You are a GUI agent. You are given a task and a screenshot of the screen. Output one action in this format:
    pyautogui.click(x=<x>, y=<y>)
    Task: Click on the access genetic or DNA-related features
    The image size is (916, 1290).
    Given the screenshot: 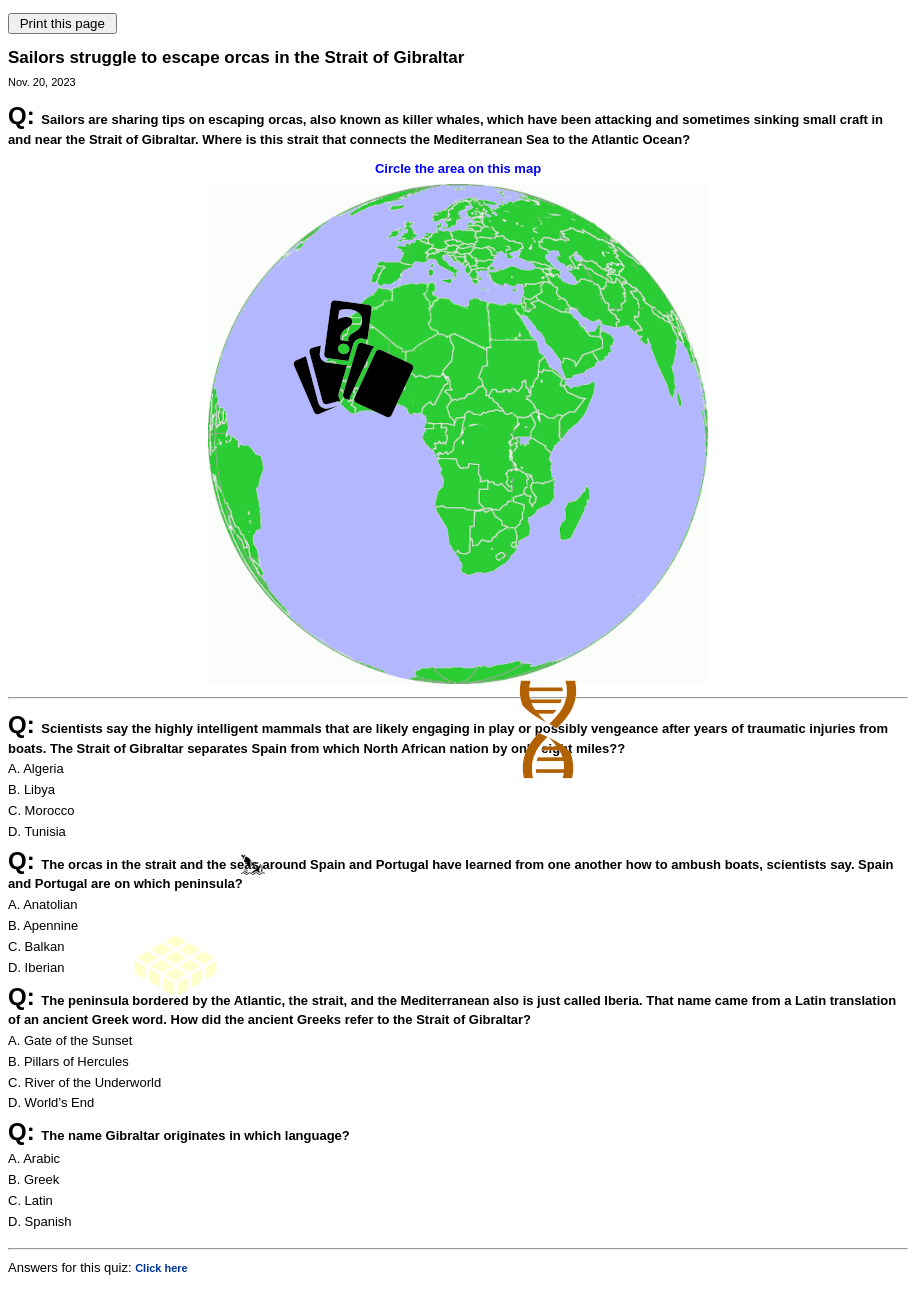 What is the action you would take?
    pyautogui.click(x=548, y=729)
    